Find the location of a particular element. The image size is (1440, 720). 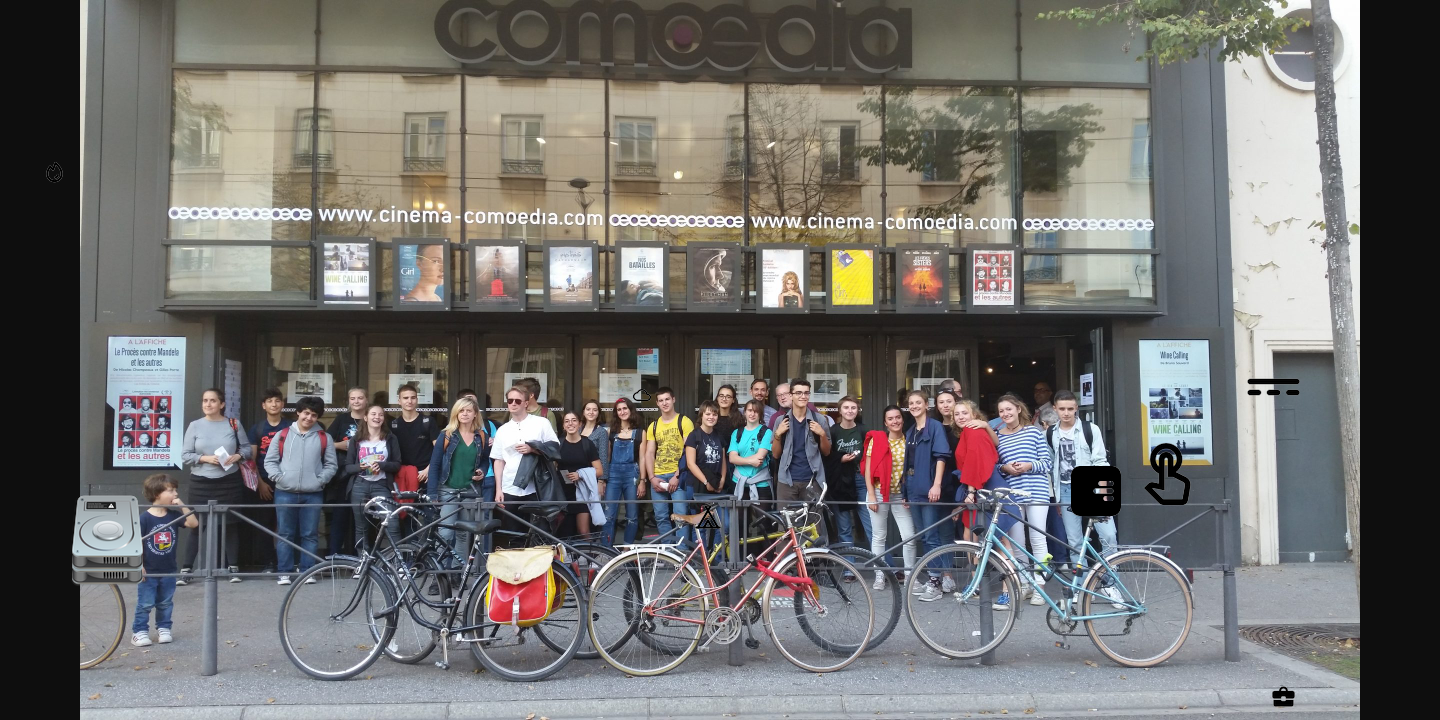

access multiple connected storage drives is located at coordinates (107, 540).